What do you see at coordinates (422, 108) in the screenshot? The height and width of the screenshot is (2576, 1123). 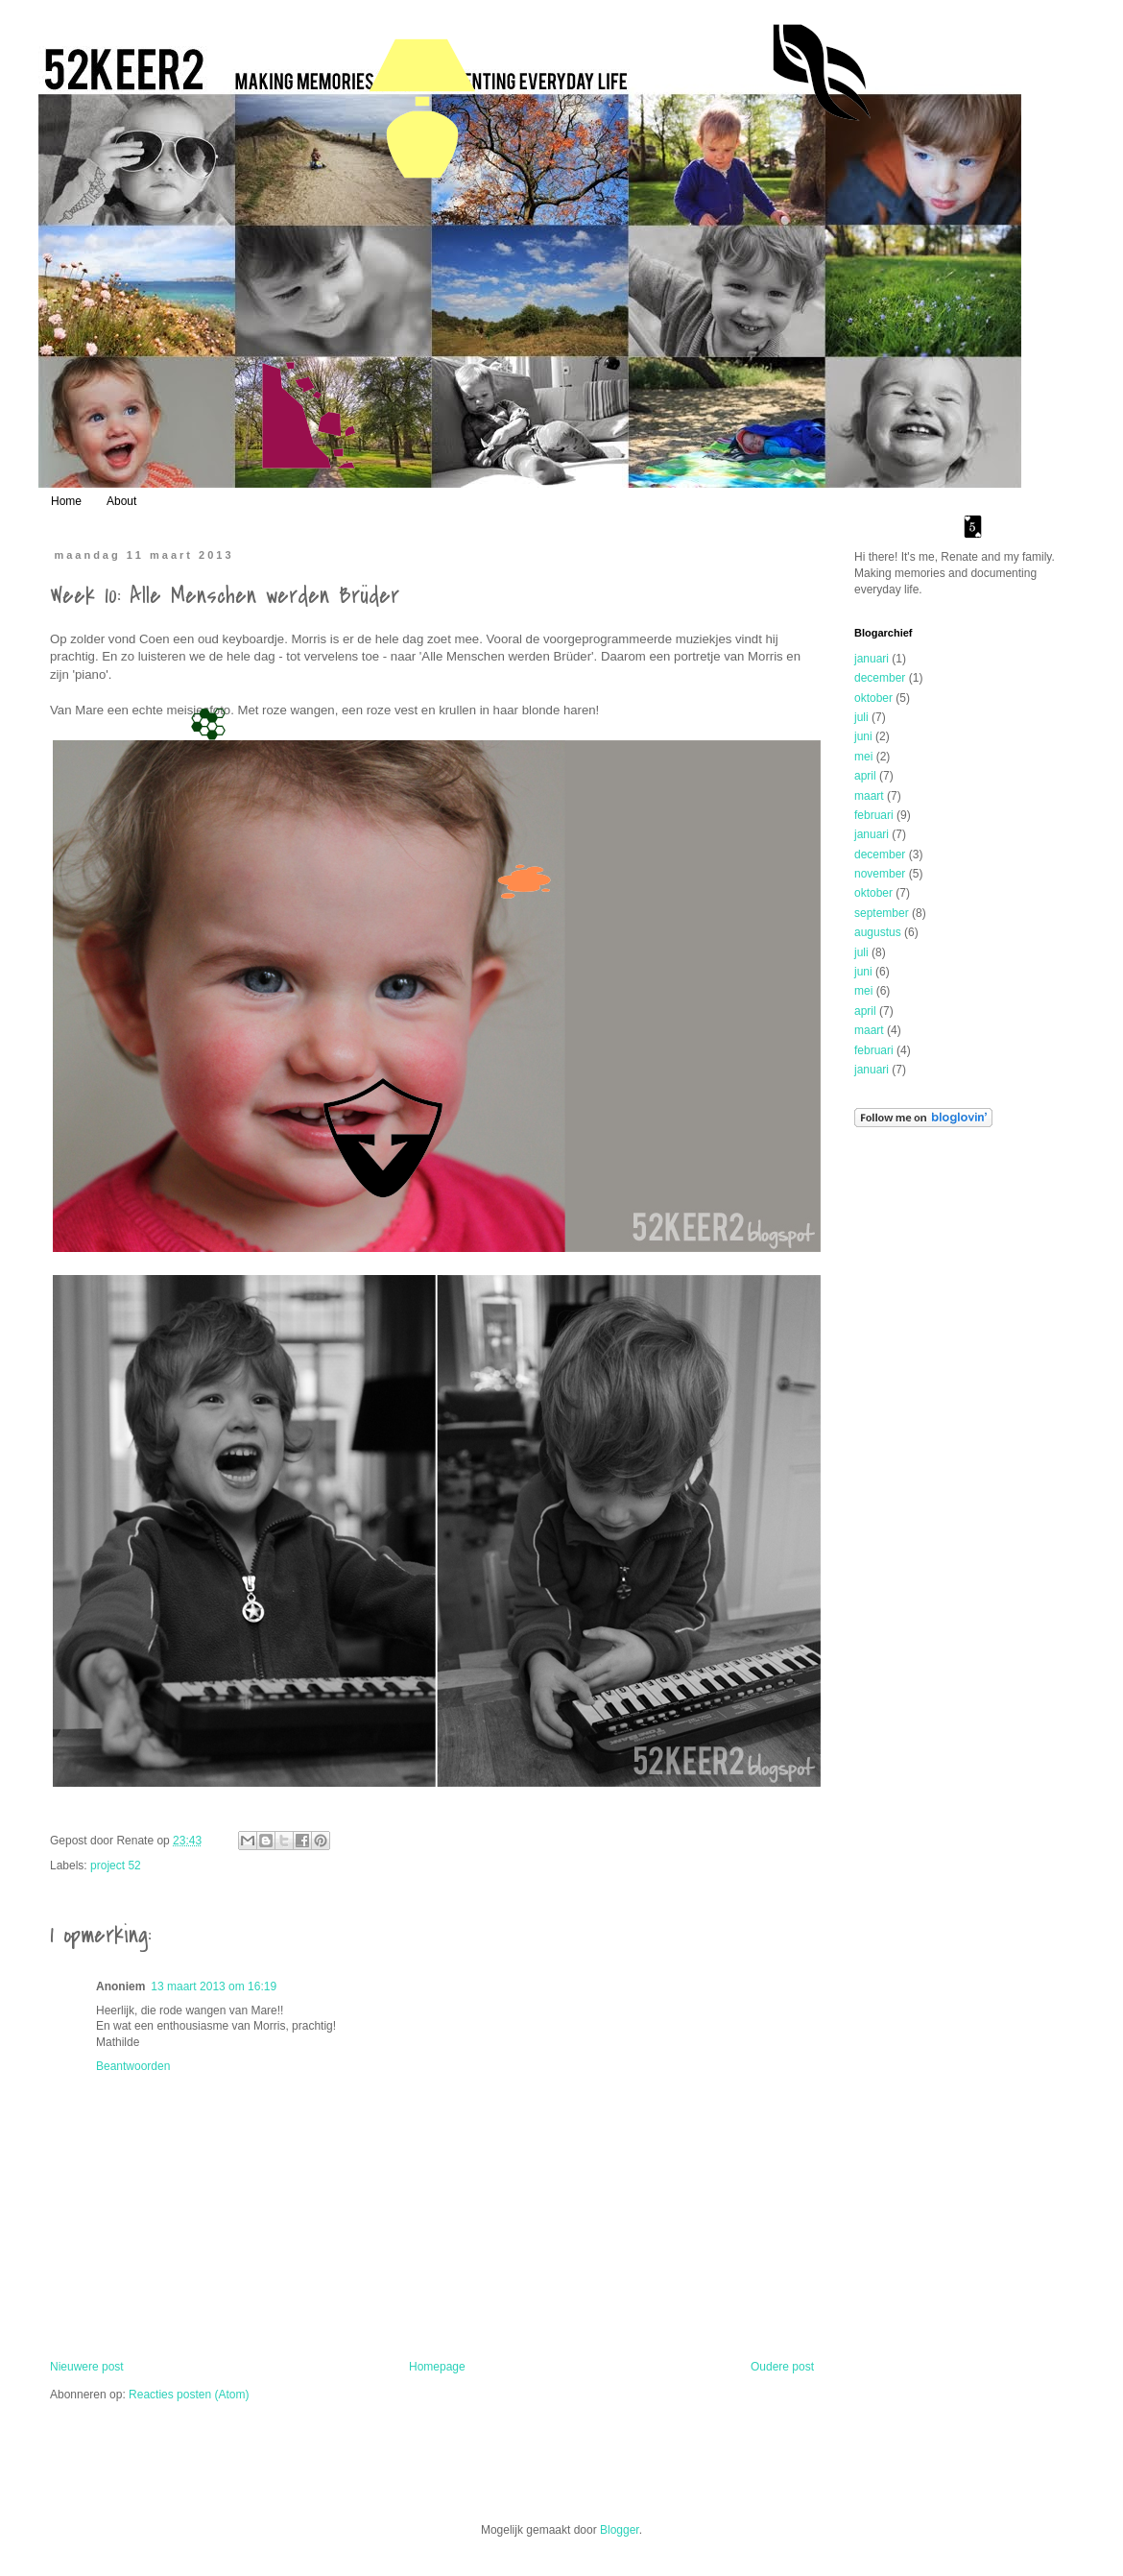 I see `toggle bedside lamp or night light` at bounding box center [422, 108].